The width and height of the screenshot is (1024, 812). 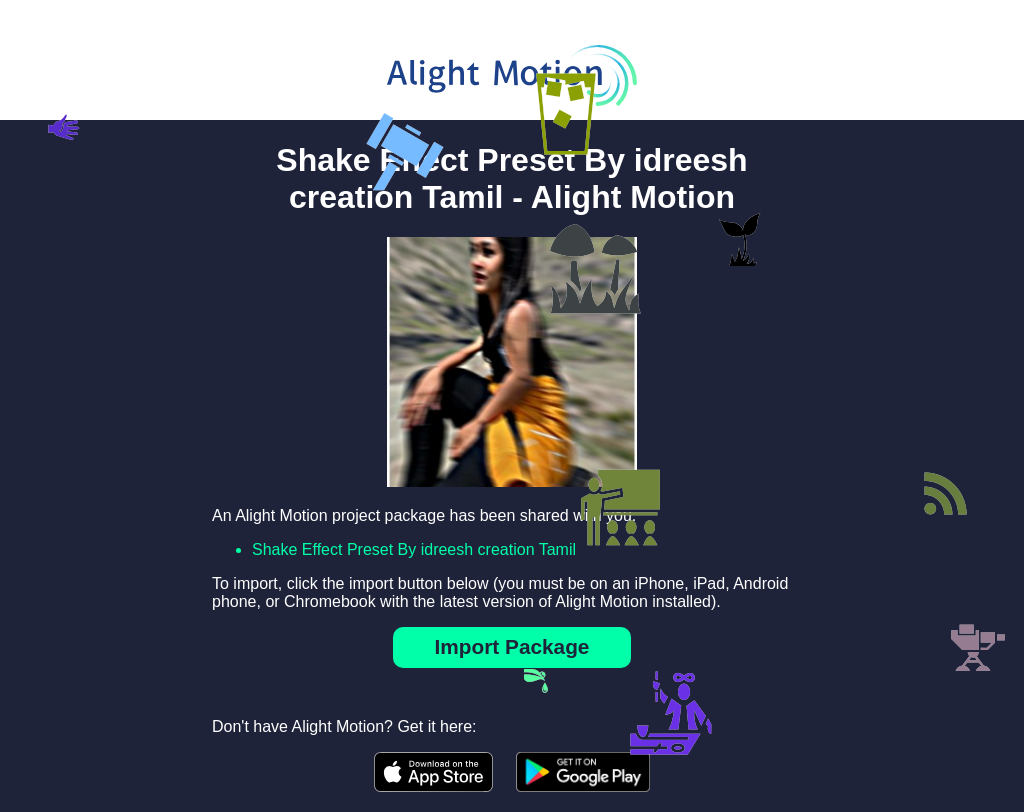 What do you see at coordinates (64, 126) in the screenshot?
I see `play hand gesture in a game (paper in rock-paper-scissors)` at bounding box center [64, 126].